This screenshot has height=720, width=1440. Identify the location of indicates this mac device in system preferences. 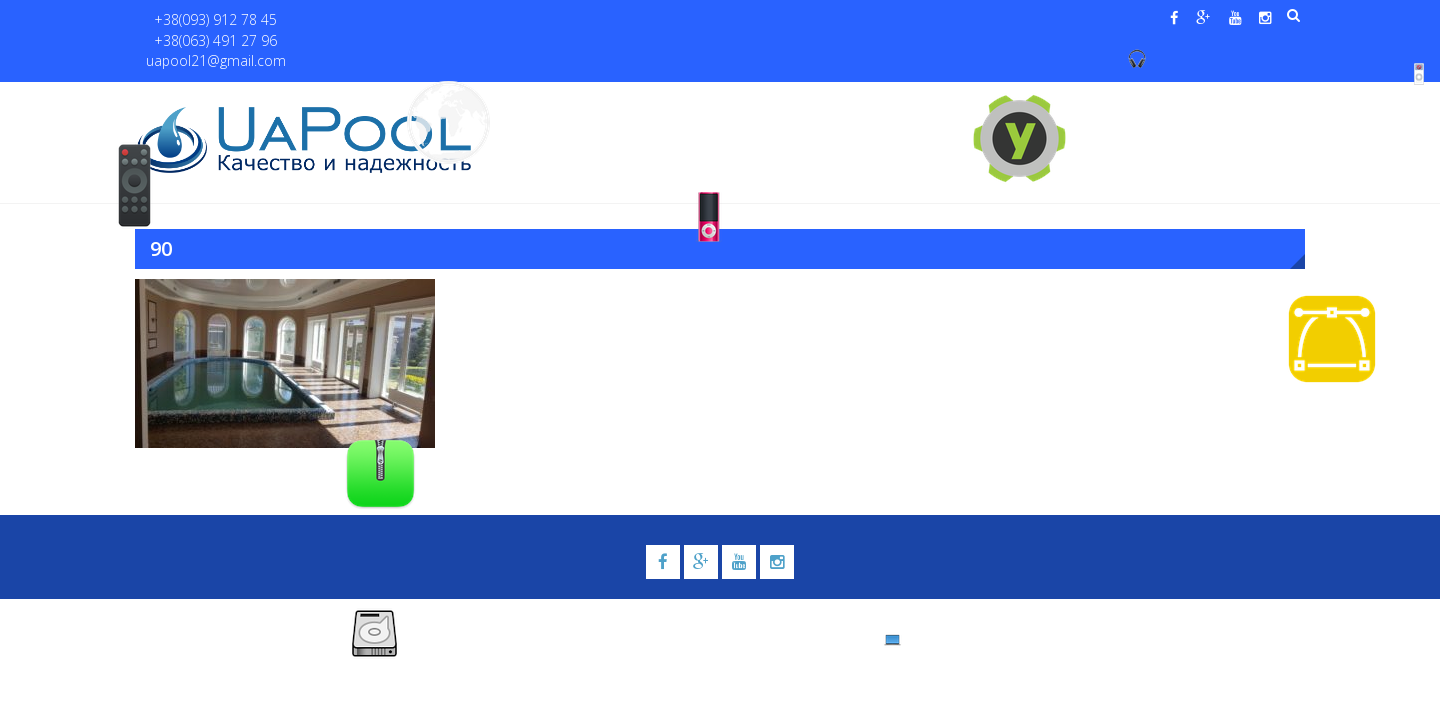
(892, 639).